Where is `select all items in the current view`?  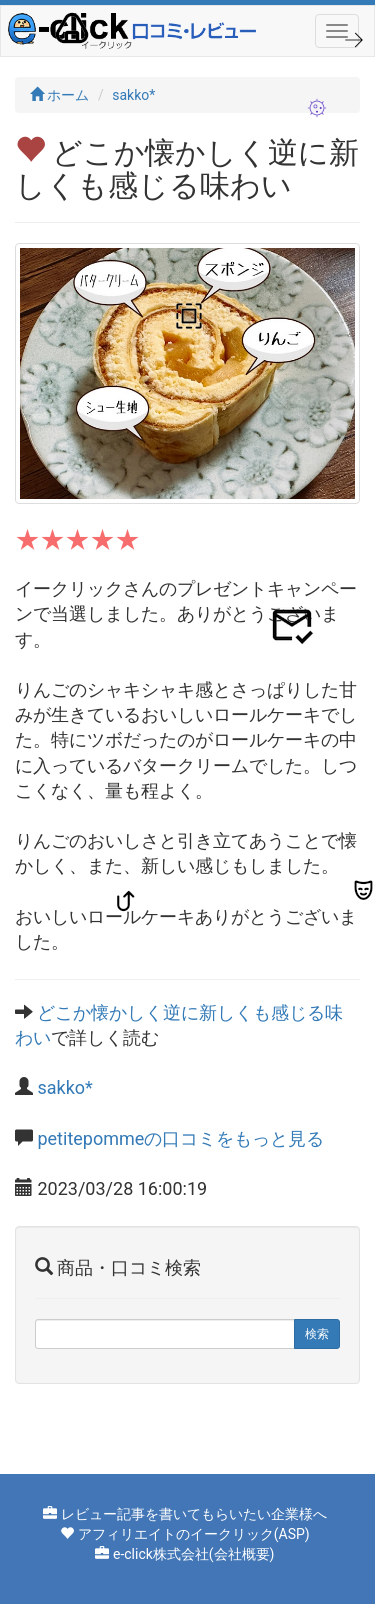
select all items in the current view is located at coordinates (189, 316).